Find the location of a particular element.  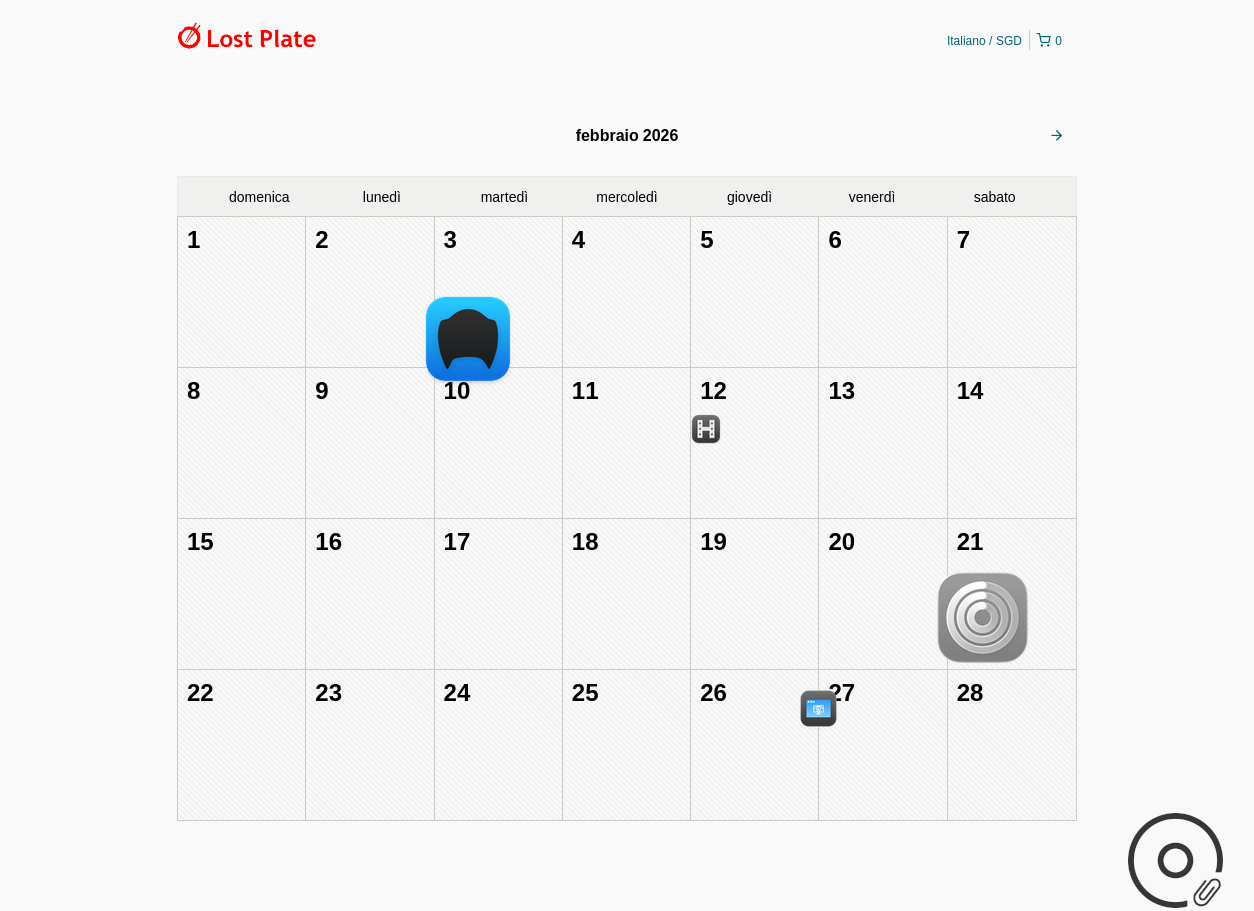

attach data from optical disc is located at coordinates (1175, 860).